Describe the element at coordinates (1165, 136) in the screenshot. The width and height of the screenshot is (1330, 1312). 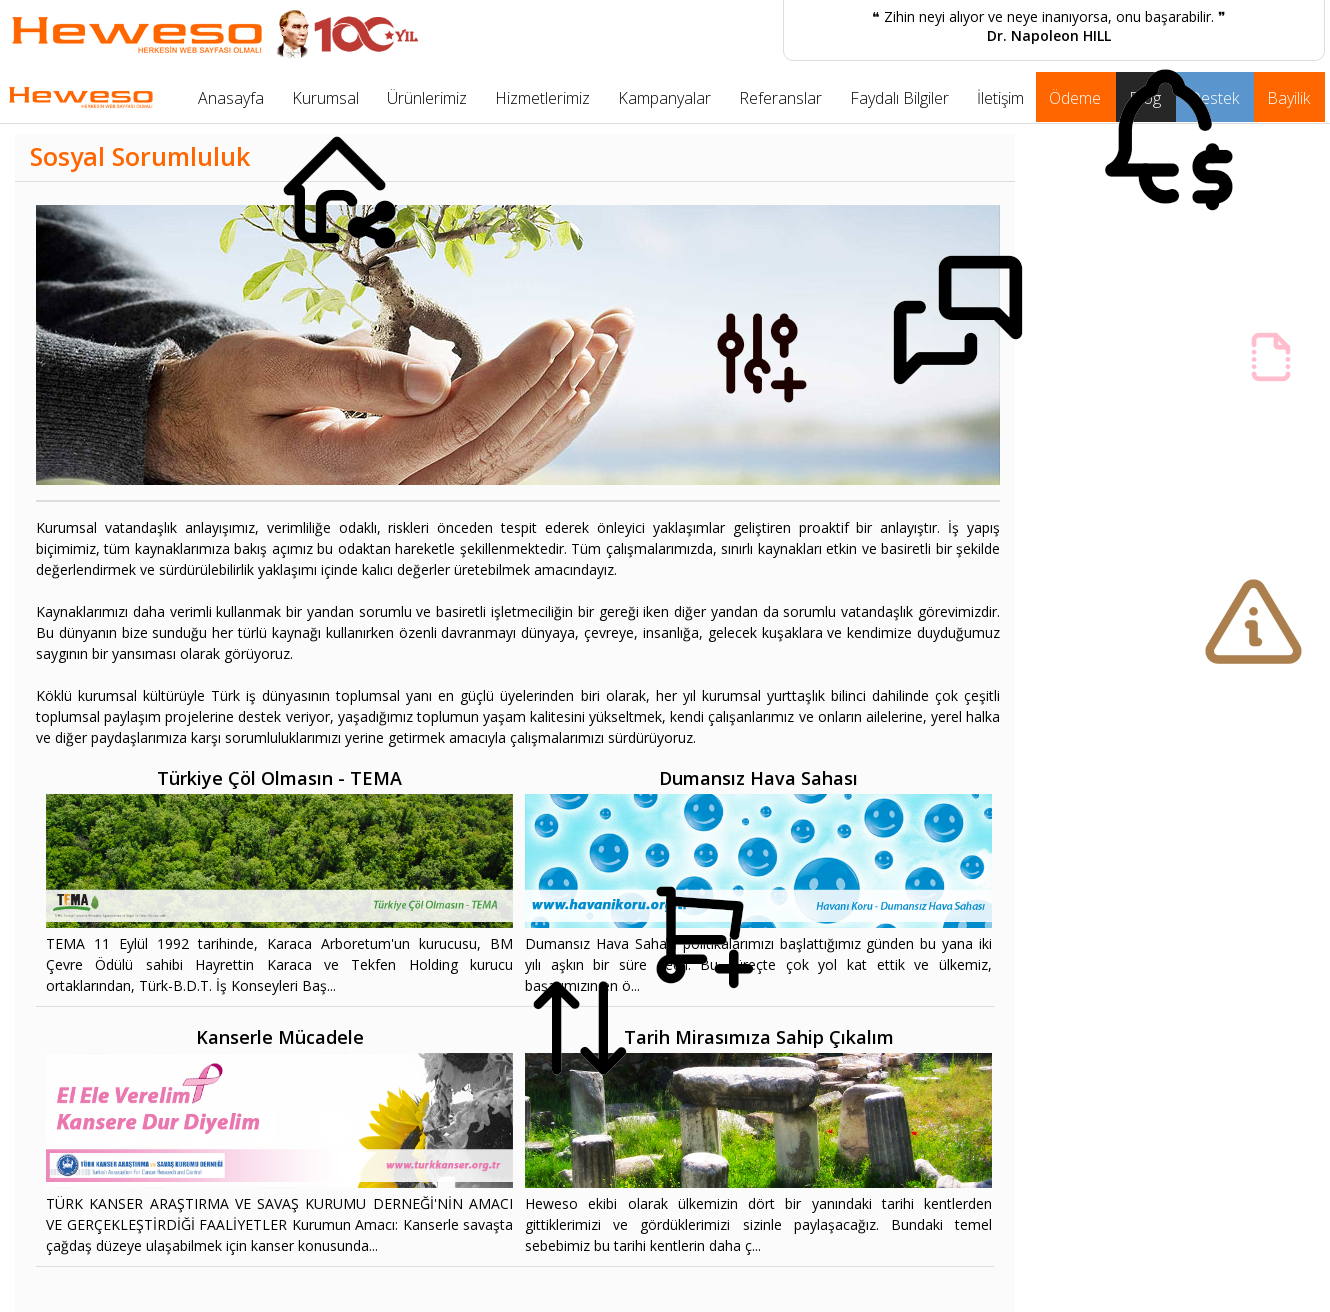
I see `set up price alerts or payment notifications` at that location.